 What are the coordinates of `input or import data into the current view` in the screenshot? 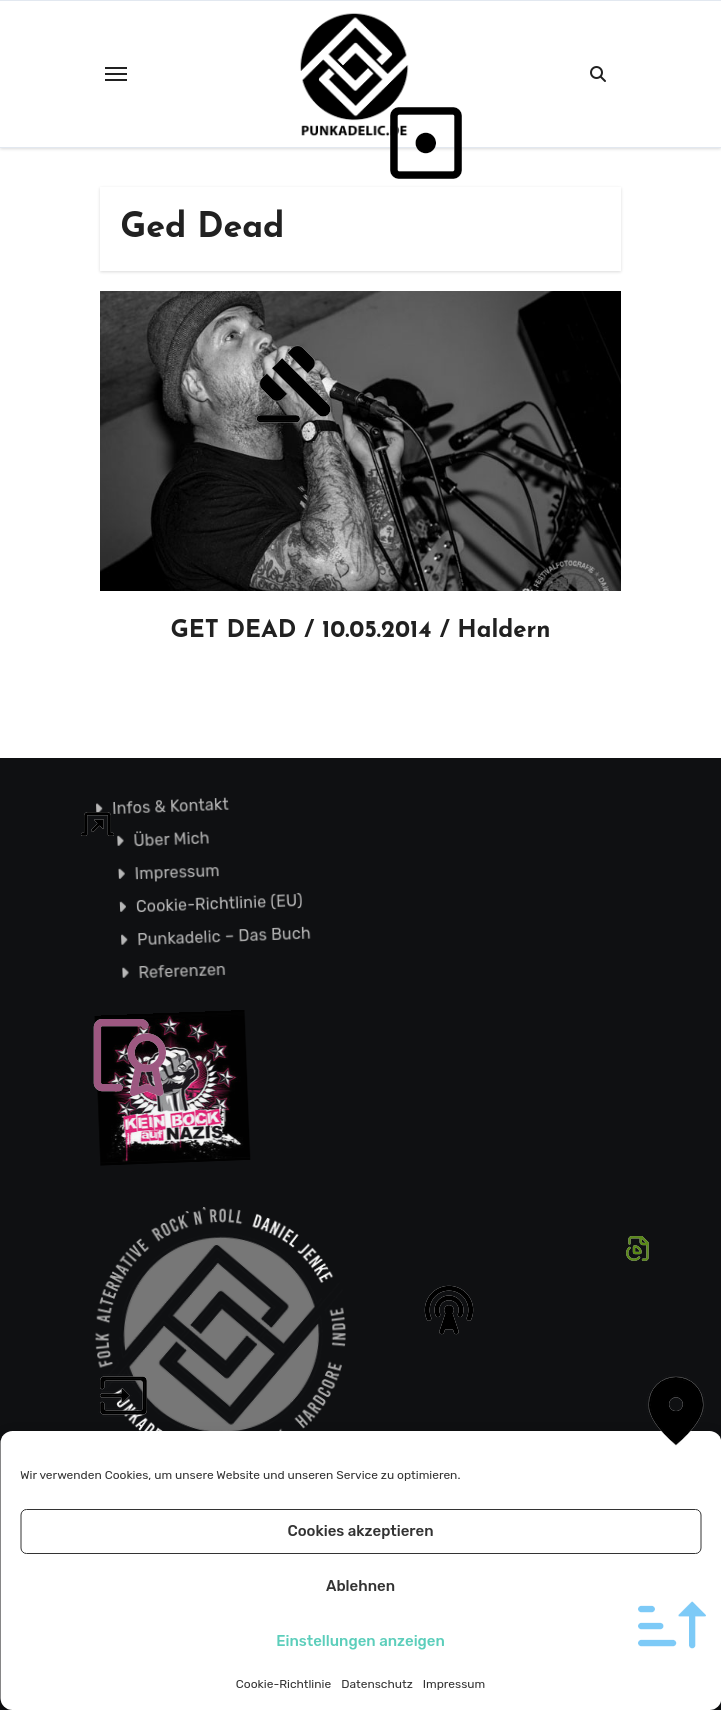 It's located at (123, 1395).